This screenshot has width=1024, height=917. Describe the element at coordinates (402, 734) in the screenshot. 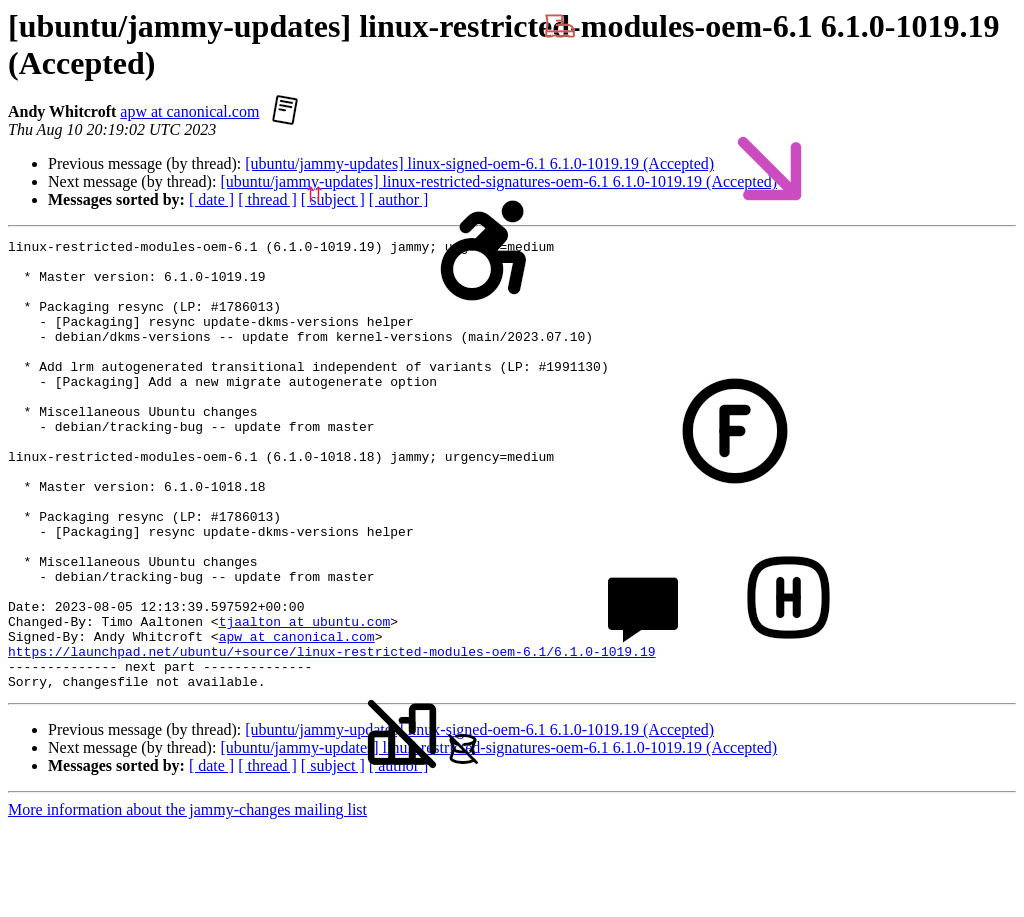

I see `disable chart or analytics view` at that location.